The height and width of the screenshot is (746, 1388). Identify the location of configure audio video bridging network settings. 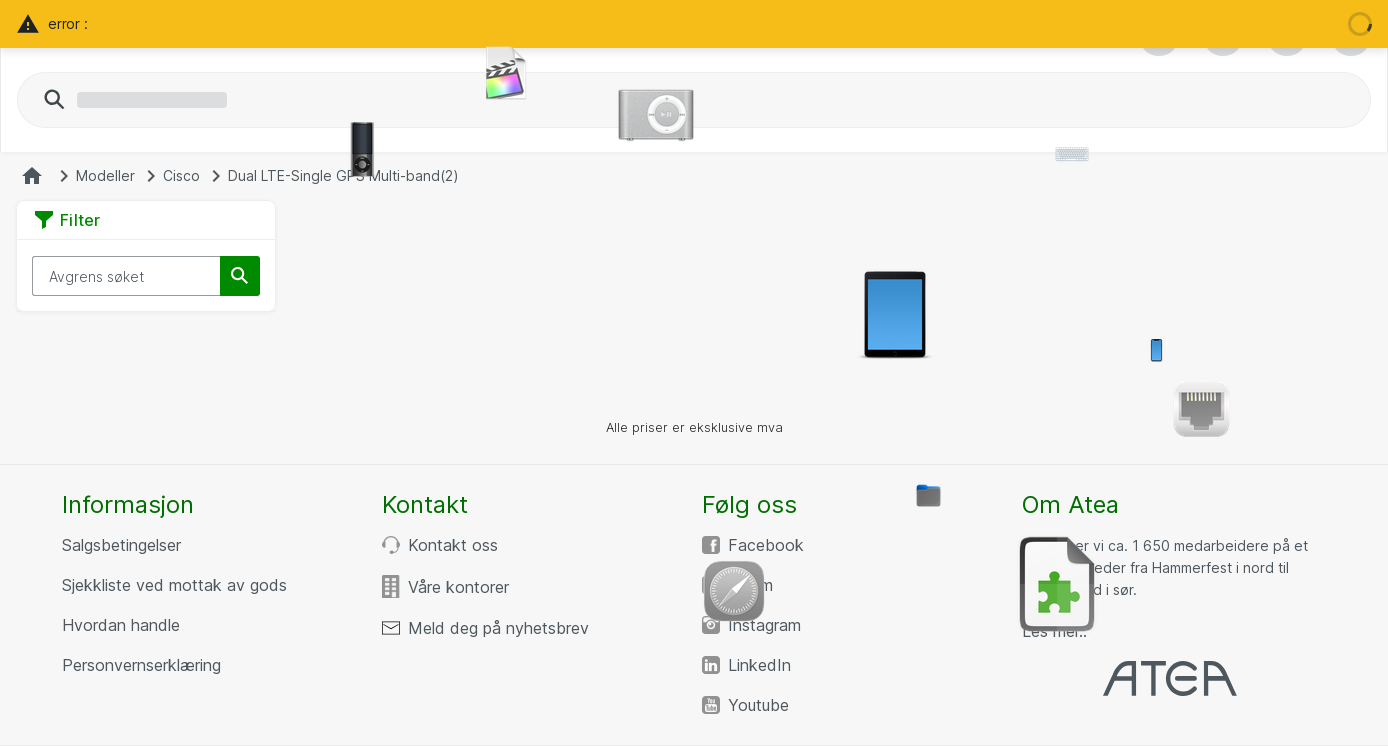
(1201, 408).